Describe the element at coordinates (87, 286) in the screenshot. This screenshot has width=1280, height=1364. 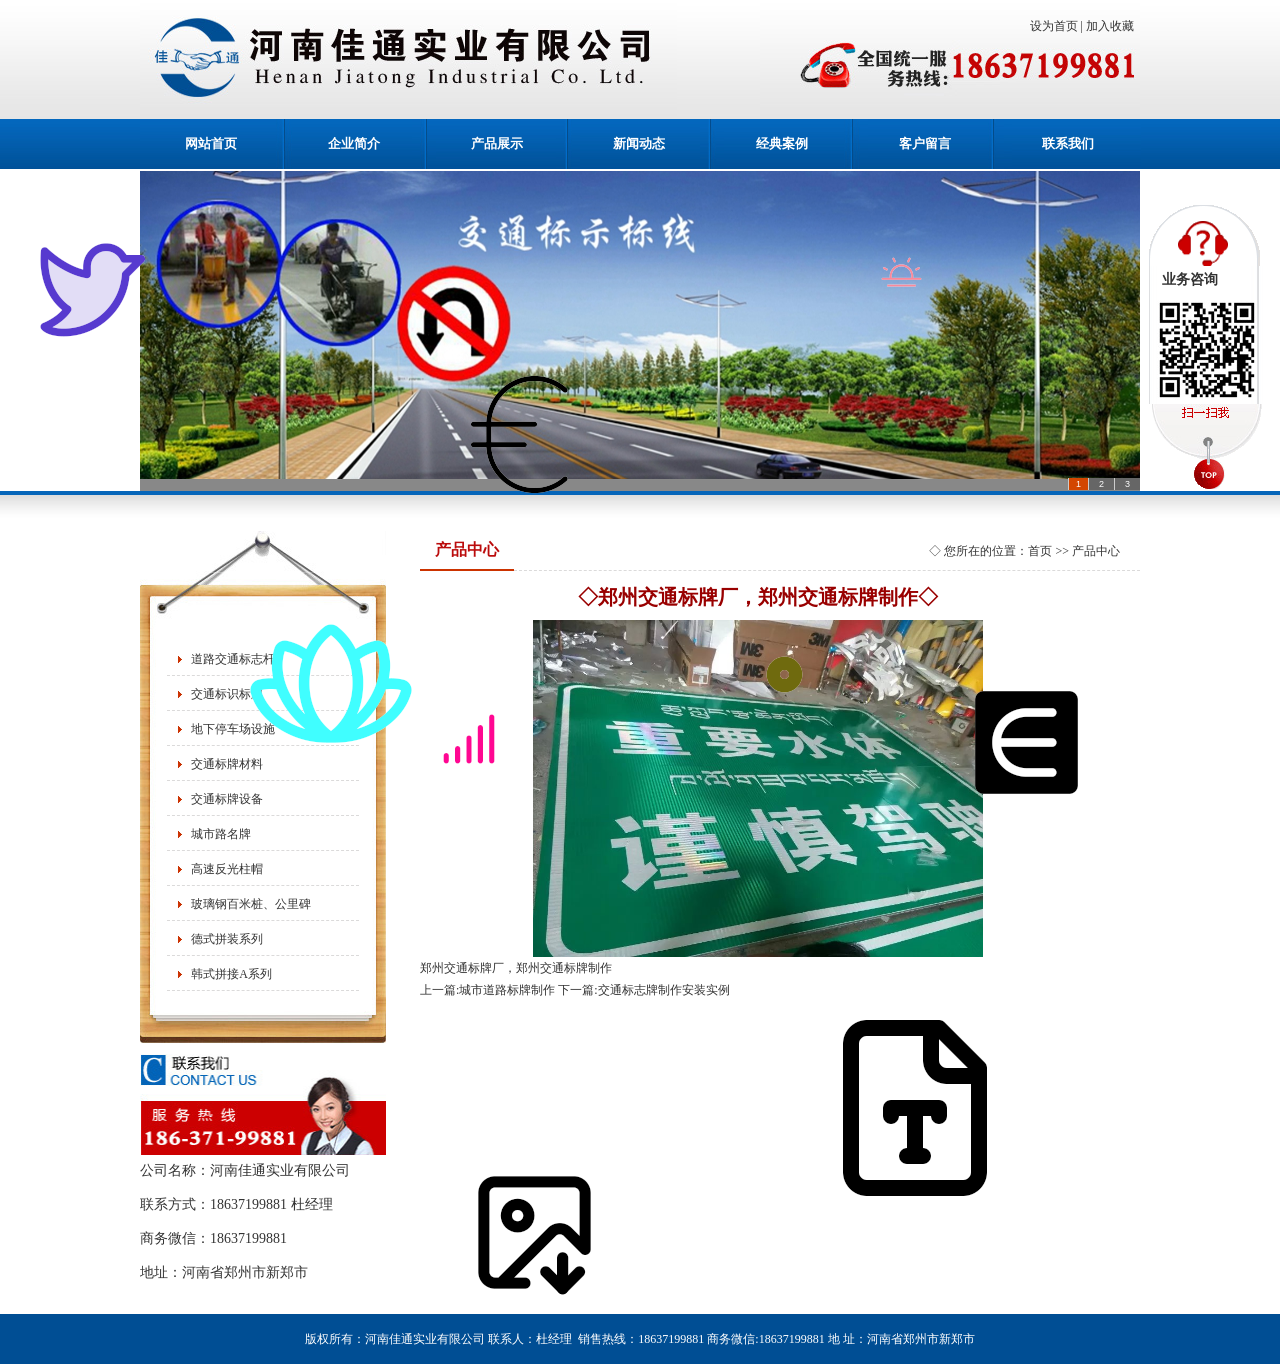
I see `share to twitter` at that location.